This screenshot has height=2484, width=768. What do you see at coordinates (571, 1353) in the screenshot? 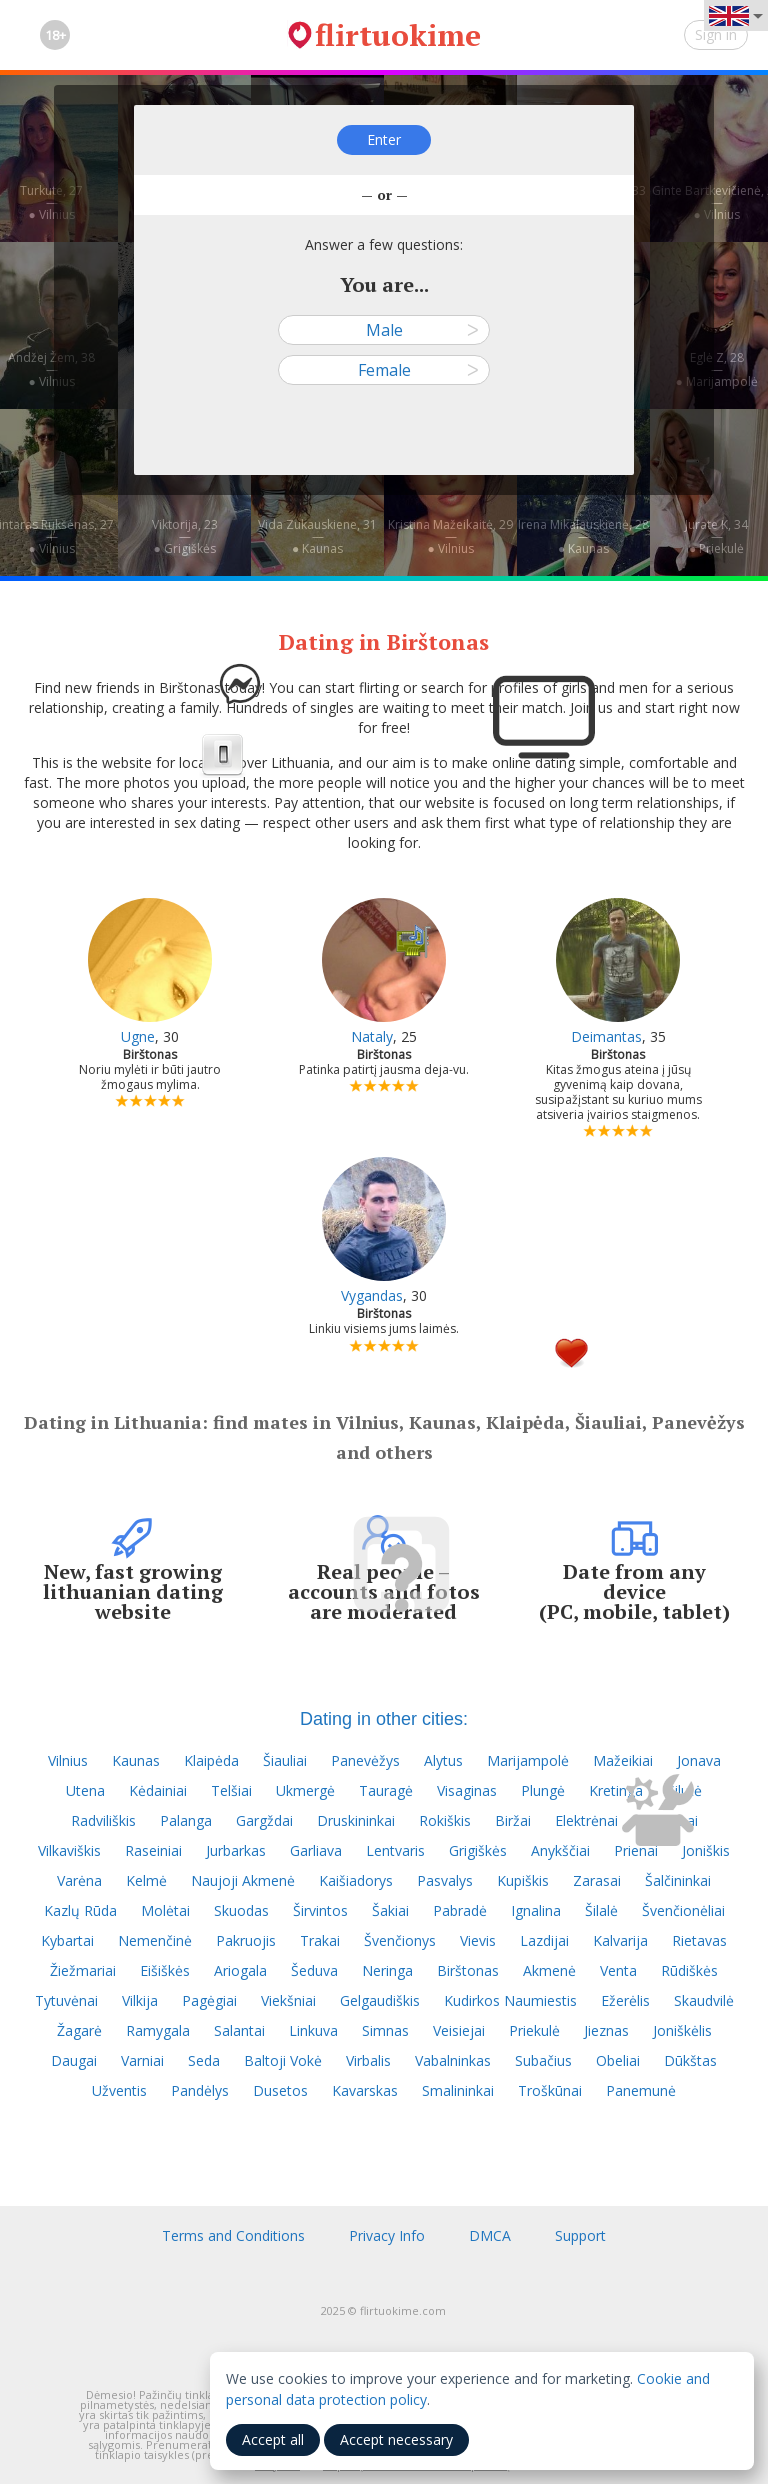
I see `mark item as favorite` at bounding box center [571, 1353].